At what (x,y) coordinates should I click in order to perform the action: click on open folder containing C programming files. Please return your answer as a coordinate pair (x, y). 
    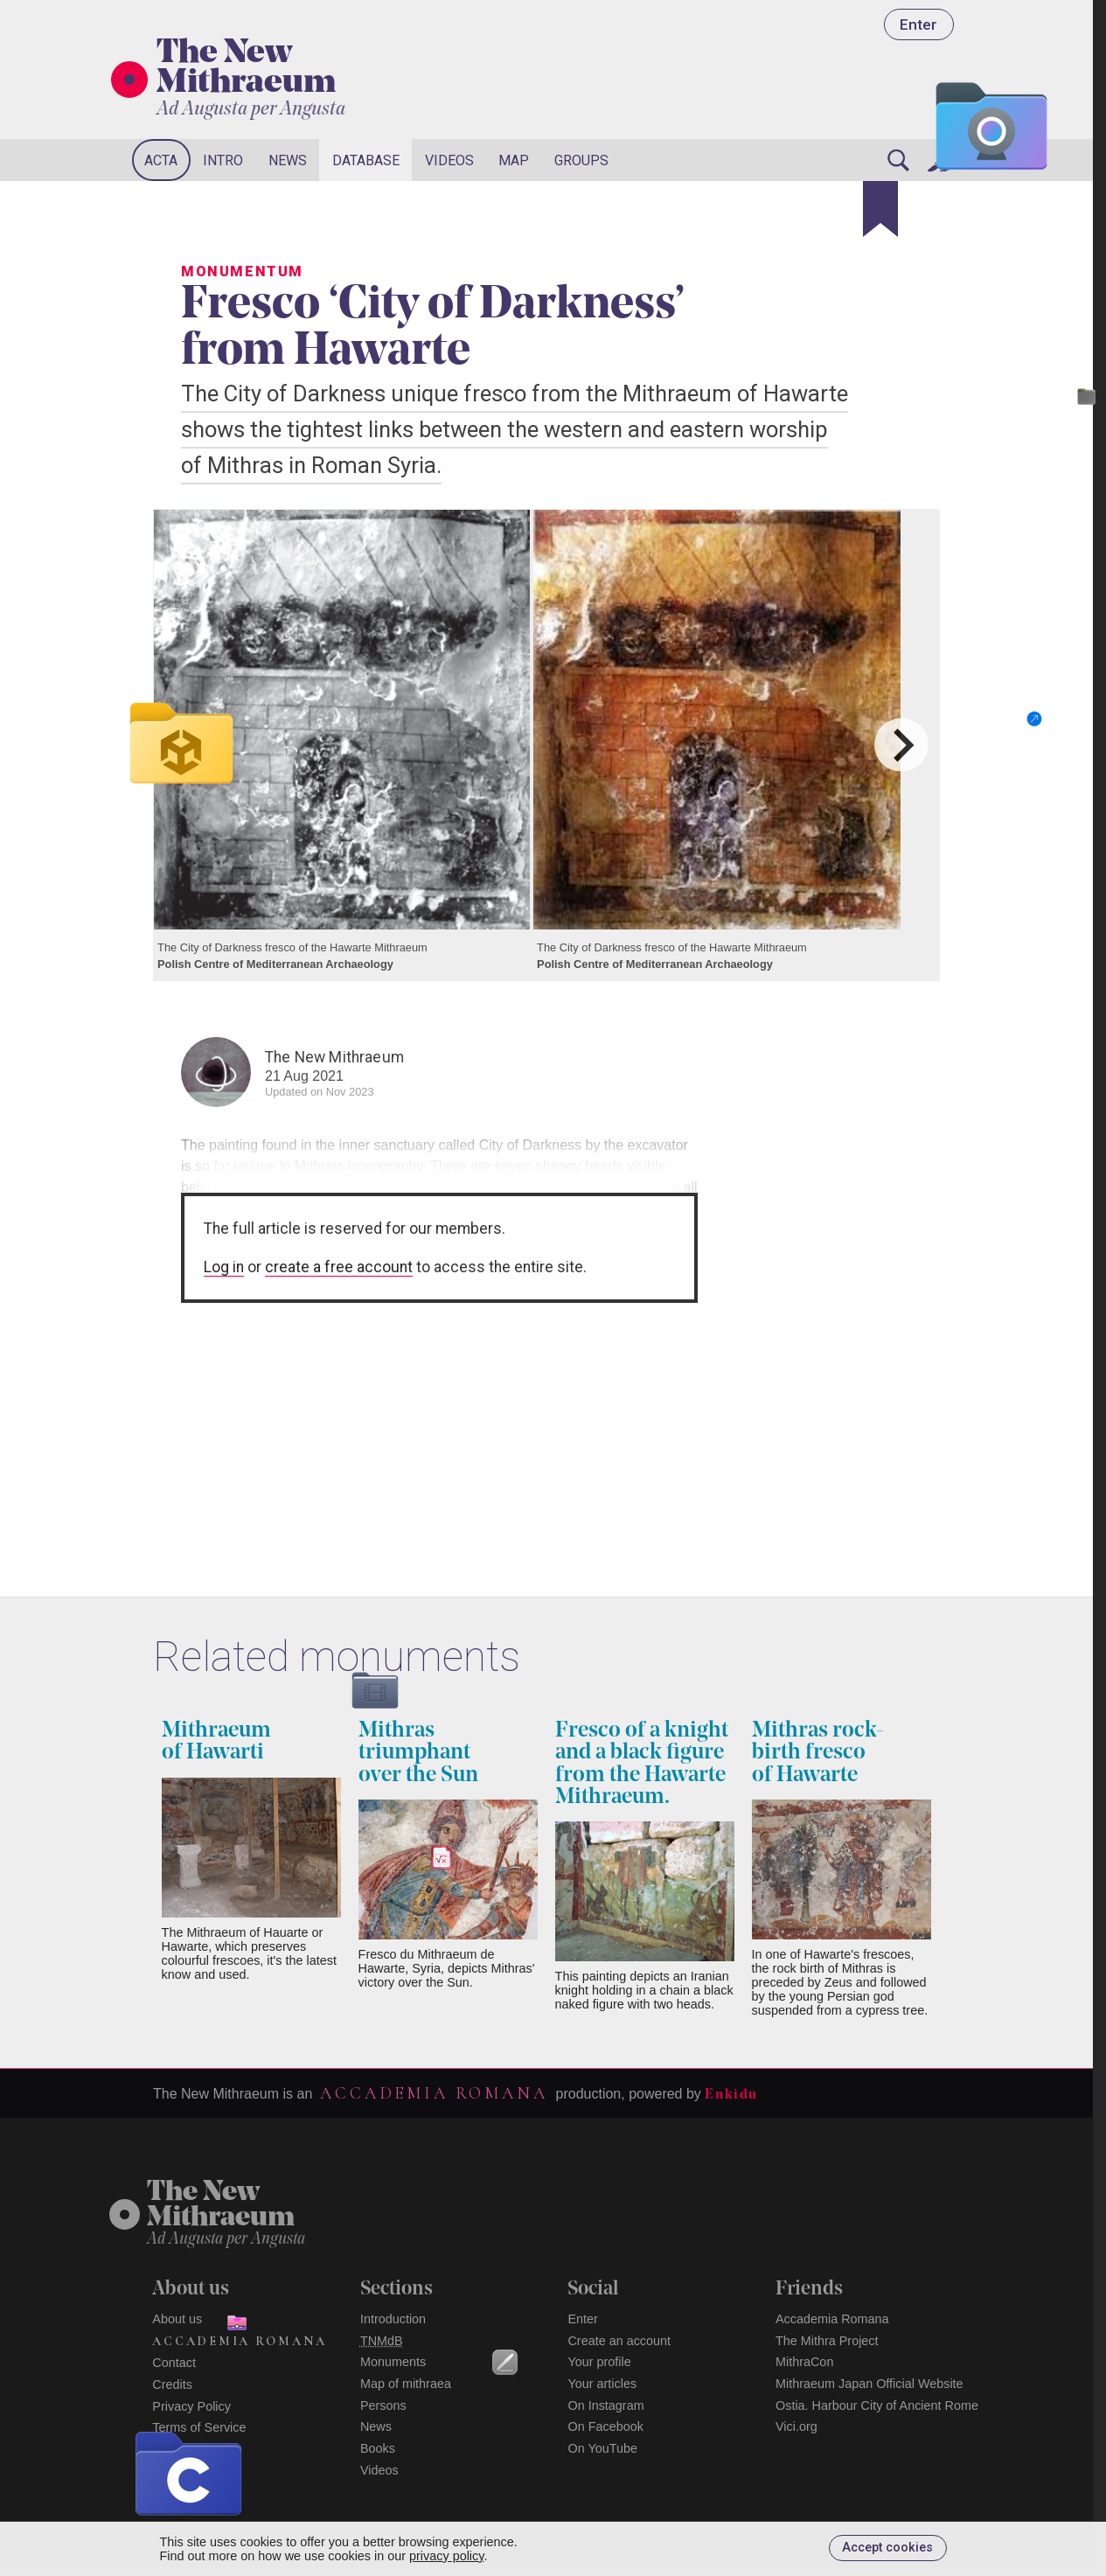
    Looking at the image, I should click on (188, 2476).